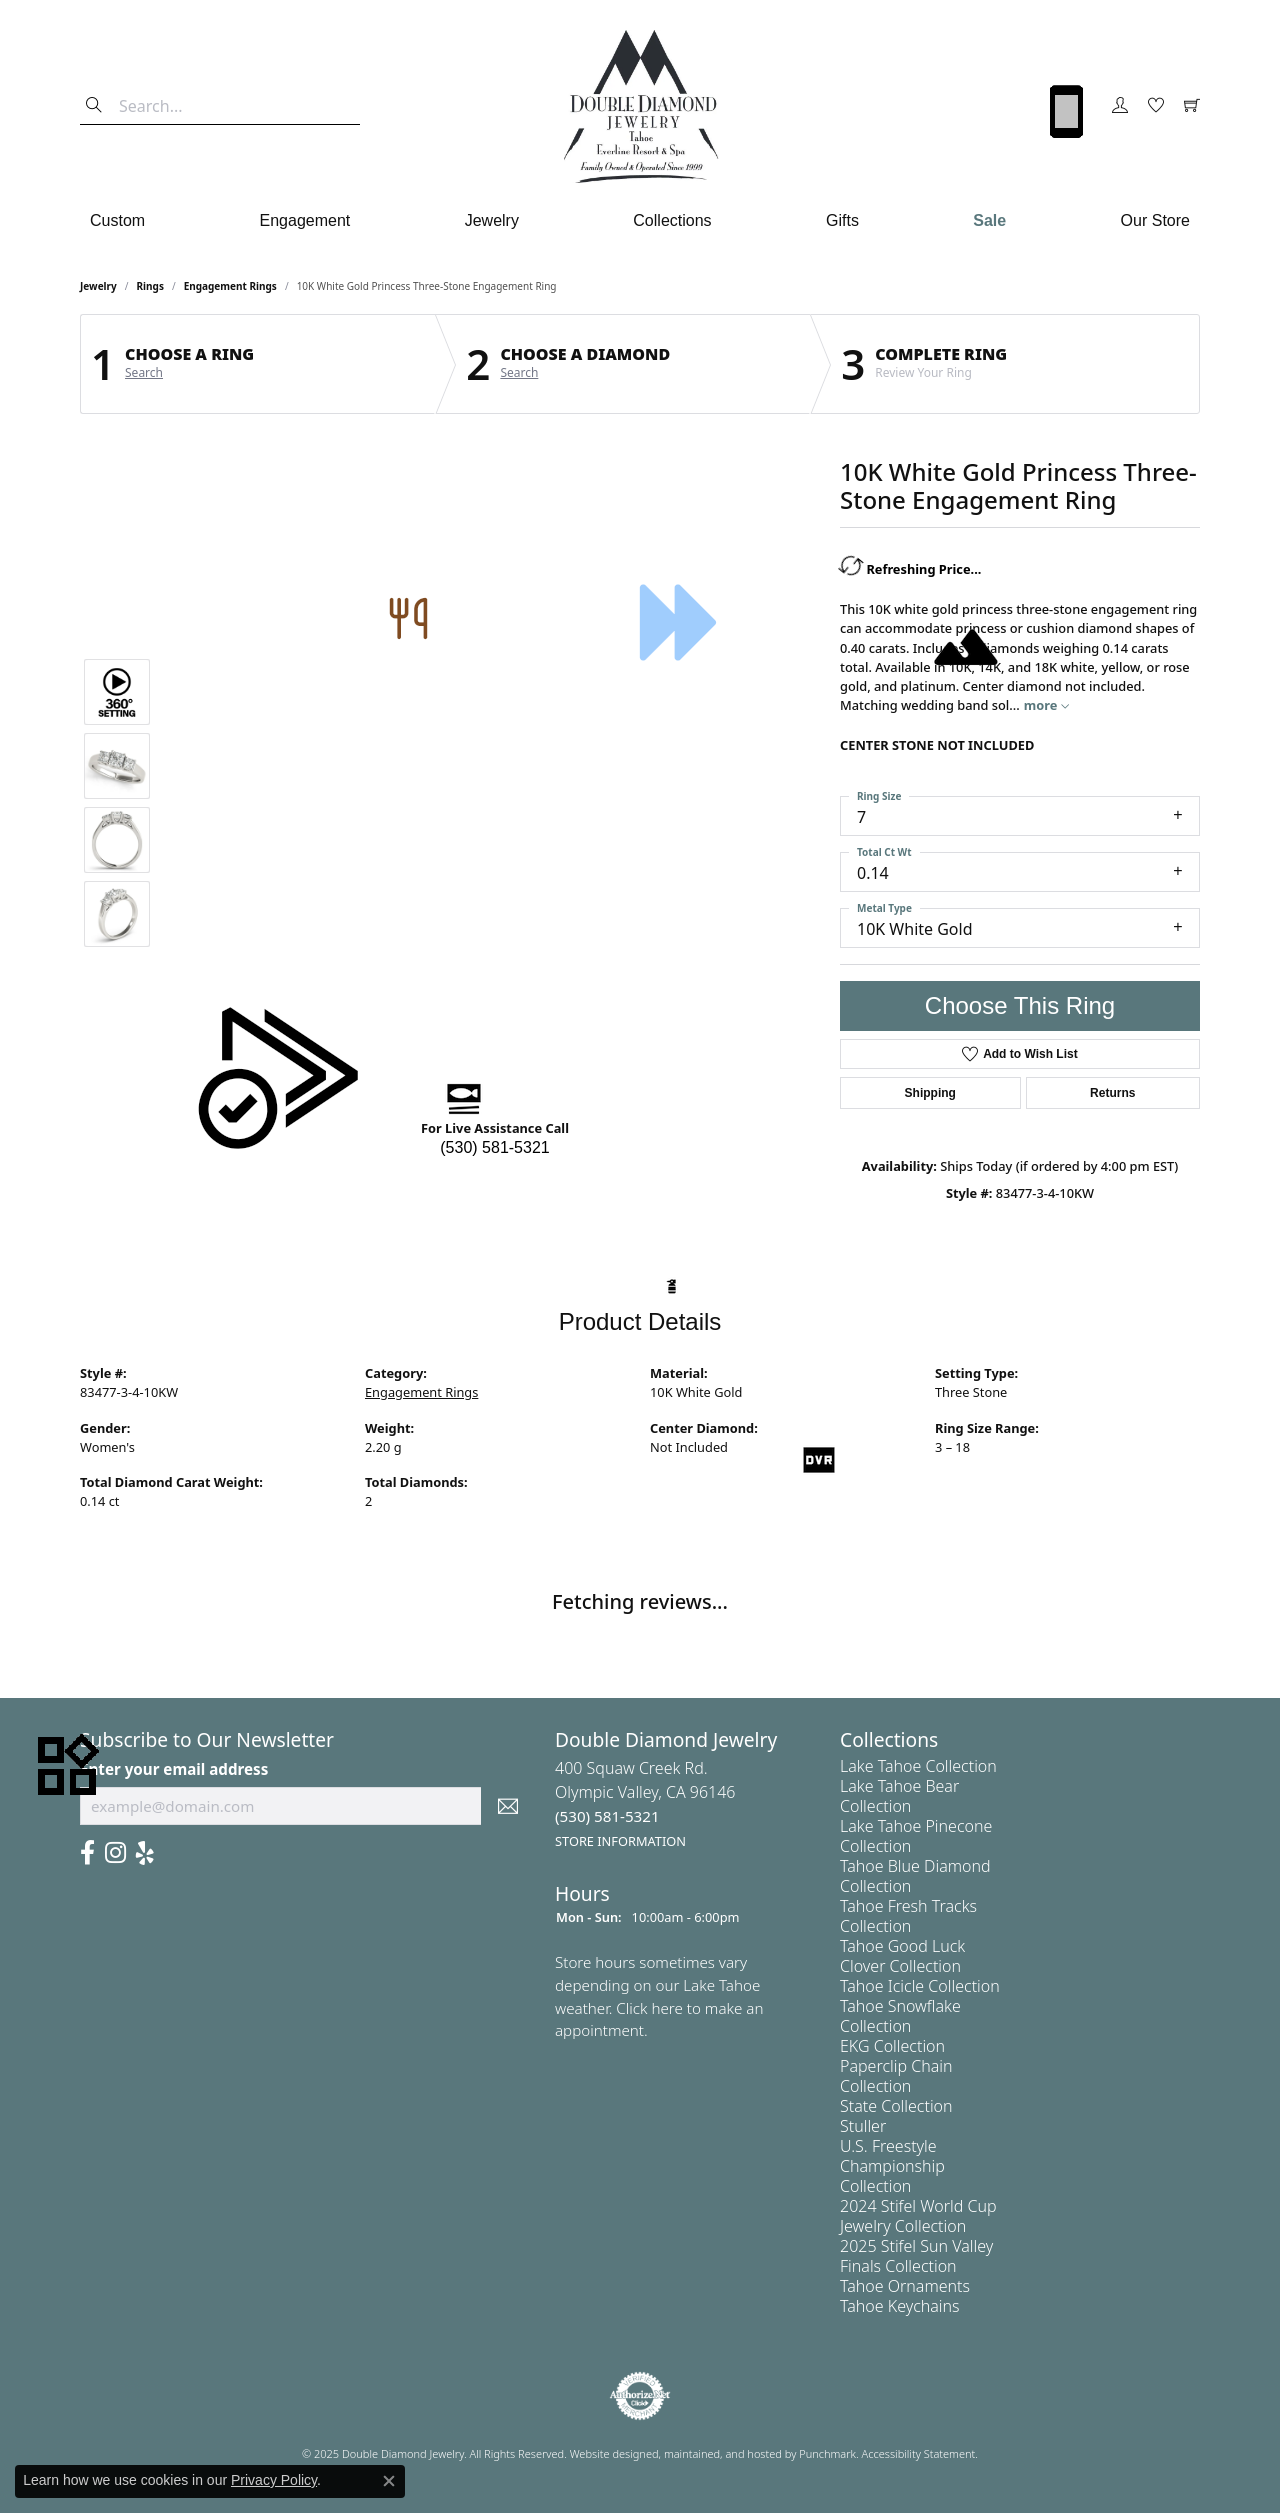 This screenshot has height=2513, width=1280. Describe the element at coordinates (674, 622) in the screenshot. I see `skip forward or fast forward` at that location.